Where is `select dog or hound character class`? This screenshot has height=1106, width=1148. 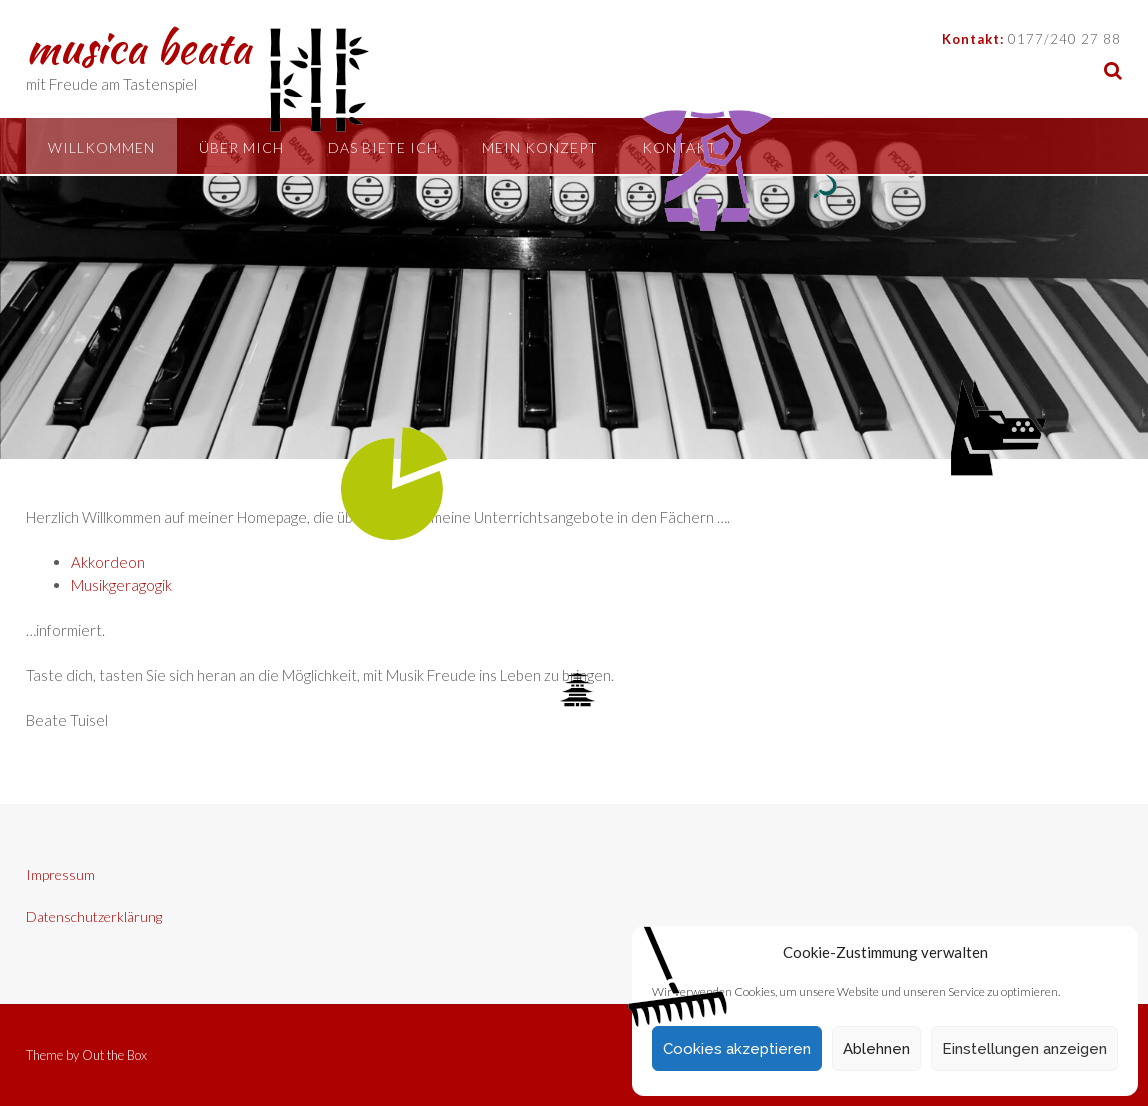 select dog or hound character class is located at coordinates (998, 427).